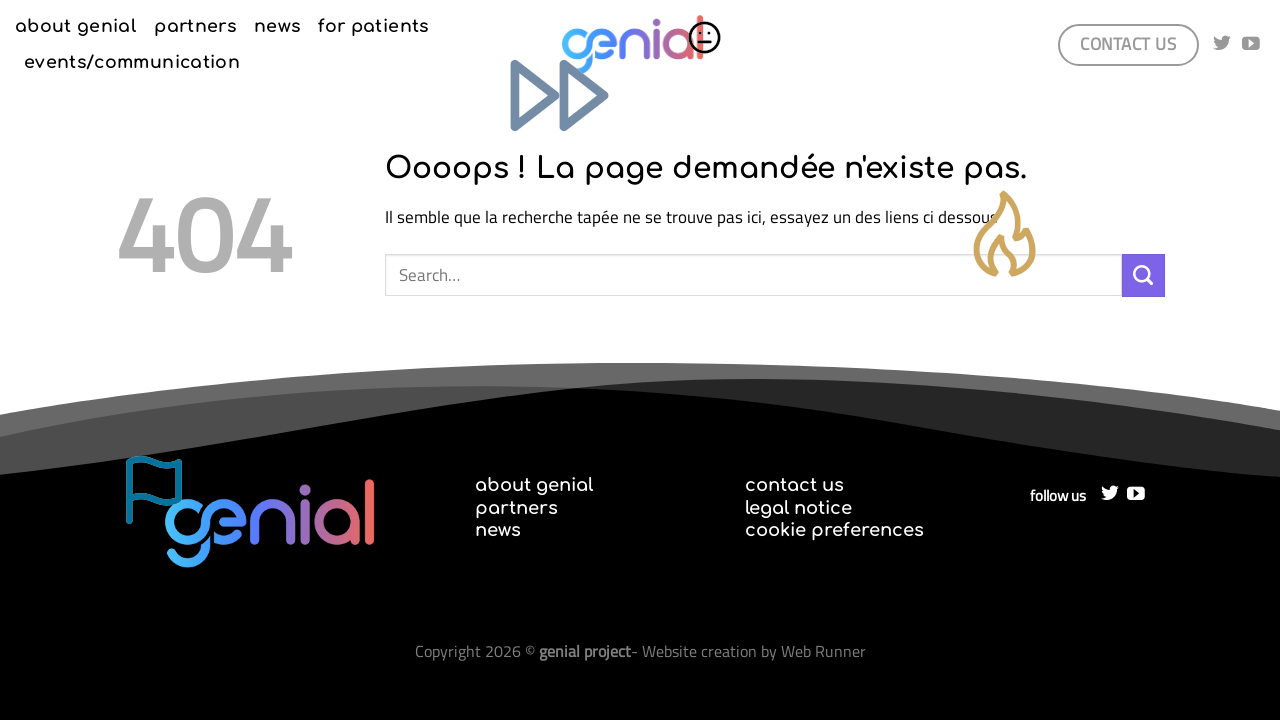  What do you see at coordinates (559, 95) in the screenshot?
I see `skip forward in media playback` at bounding box center [559, 95].